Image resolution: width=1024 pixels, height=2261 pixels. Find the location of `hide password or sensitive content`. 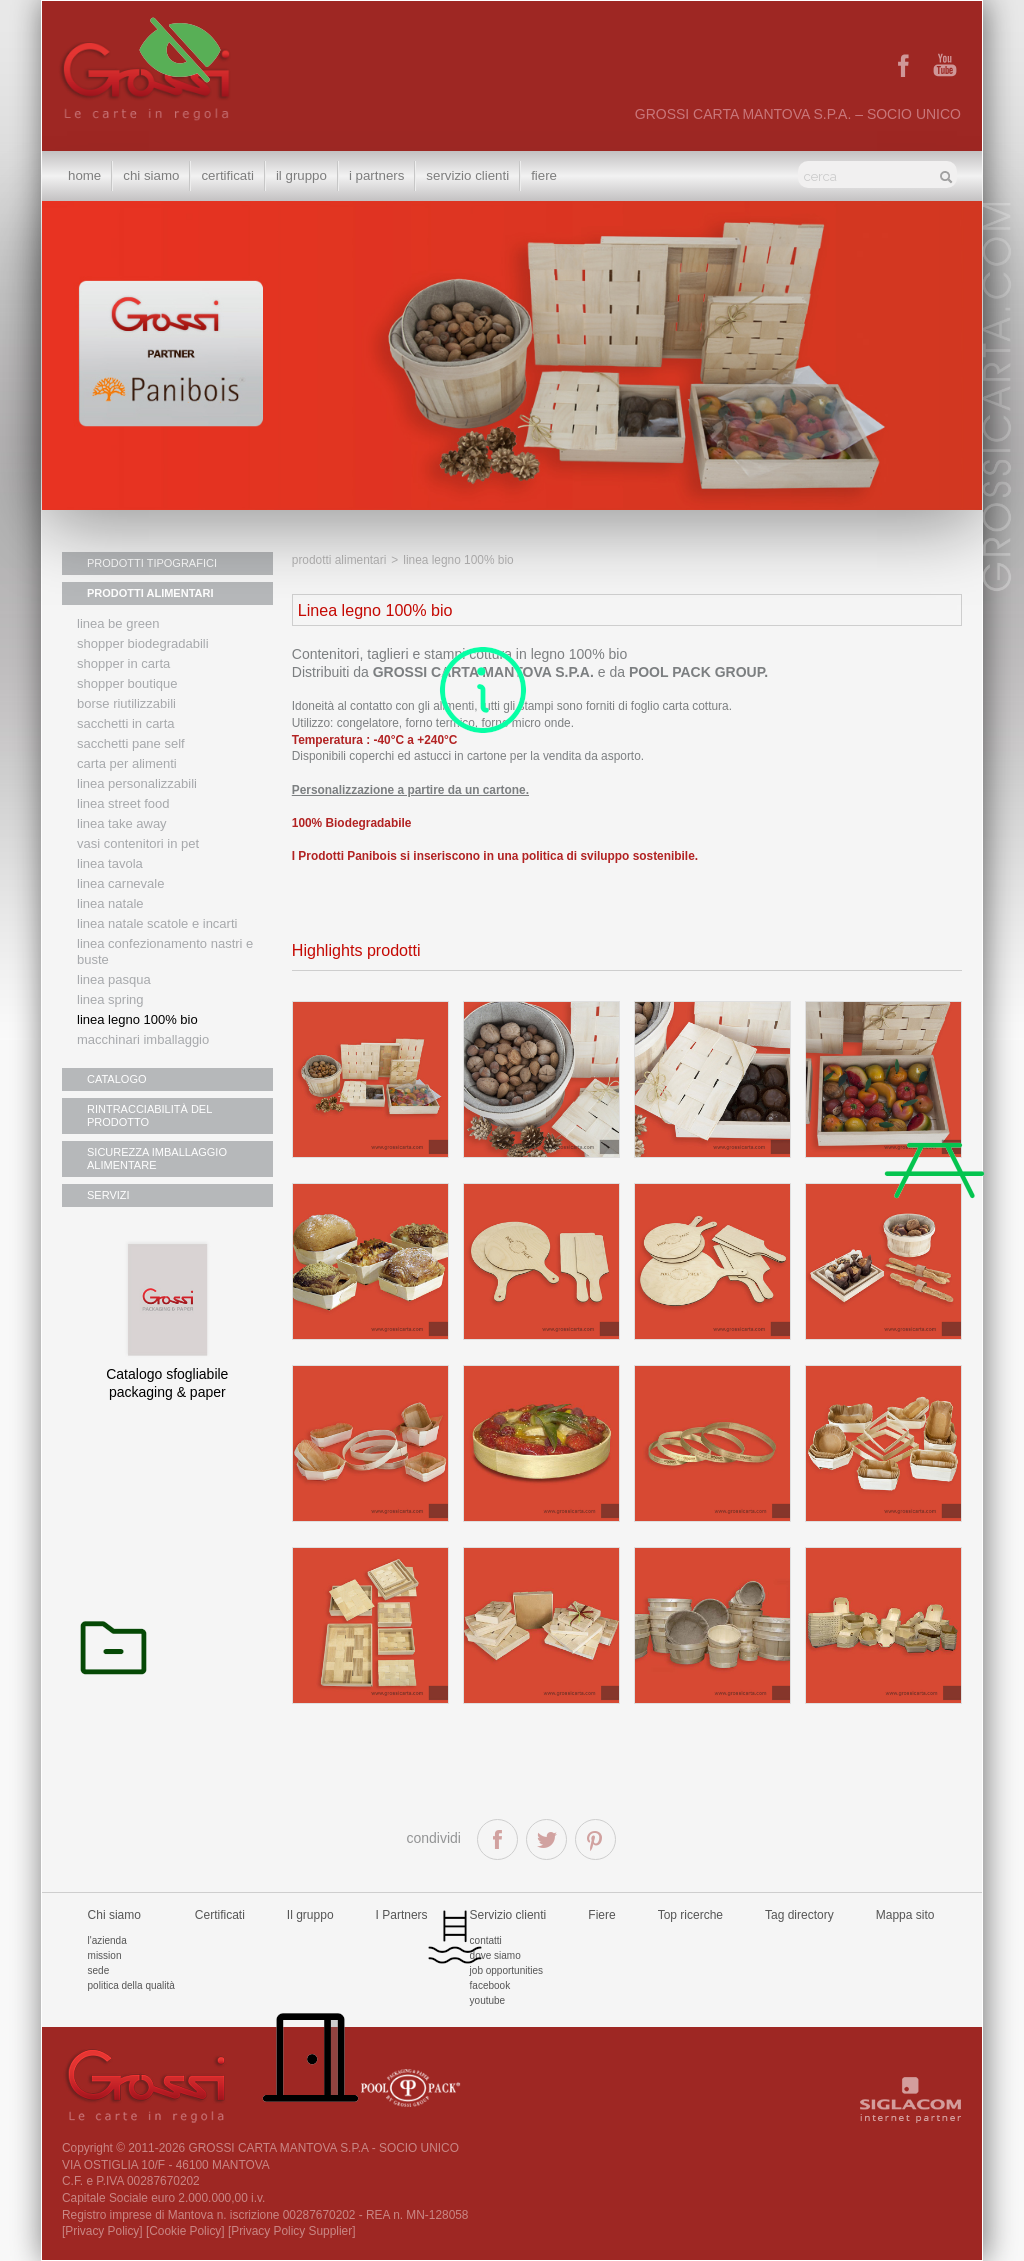

hide password or sensitive content is located at coordinates (180, 50).